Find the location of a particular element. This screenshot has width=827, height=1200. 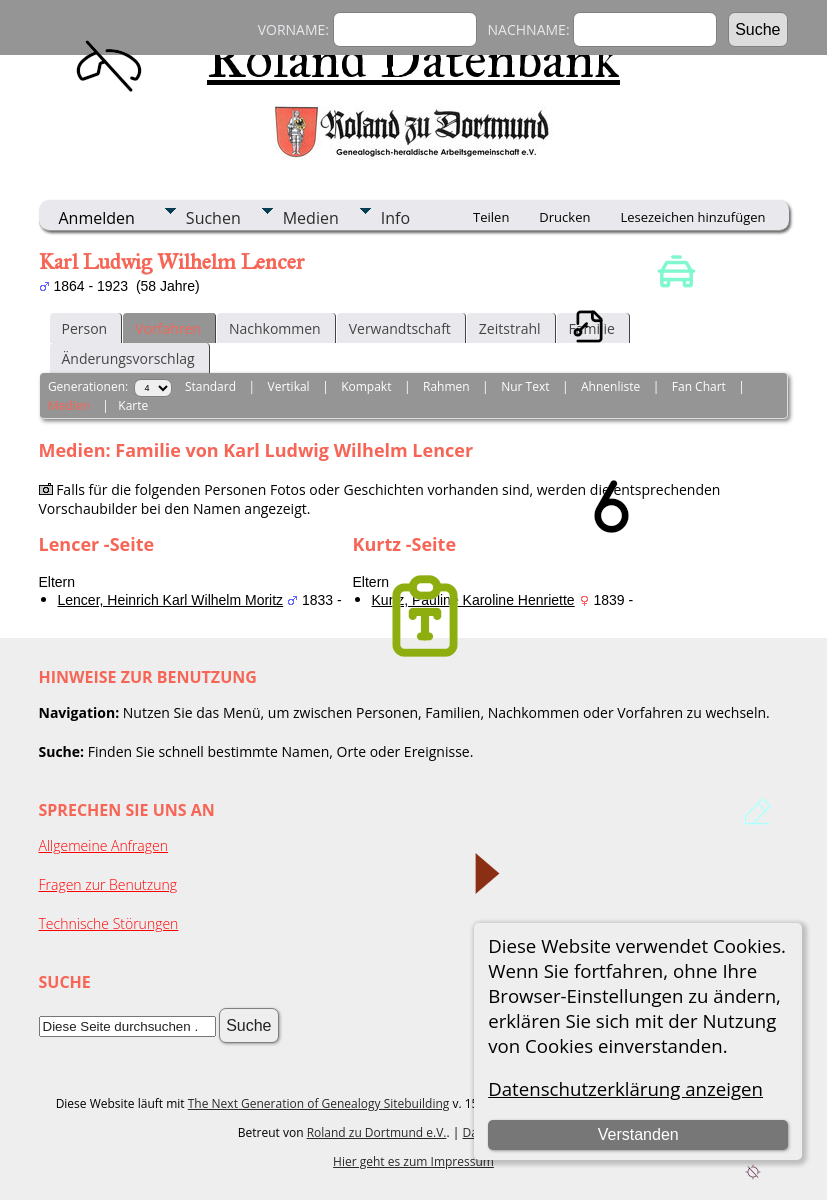

report an emergency or contact police is located at coordinates (676, 273).